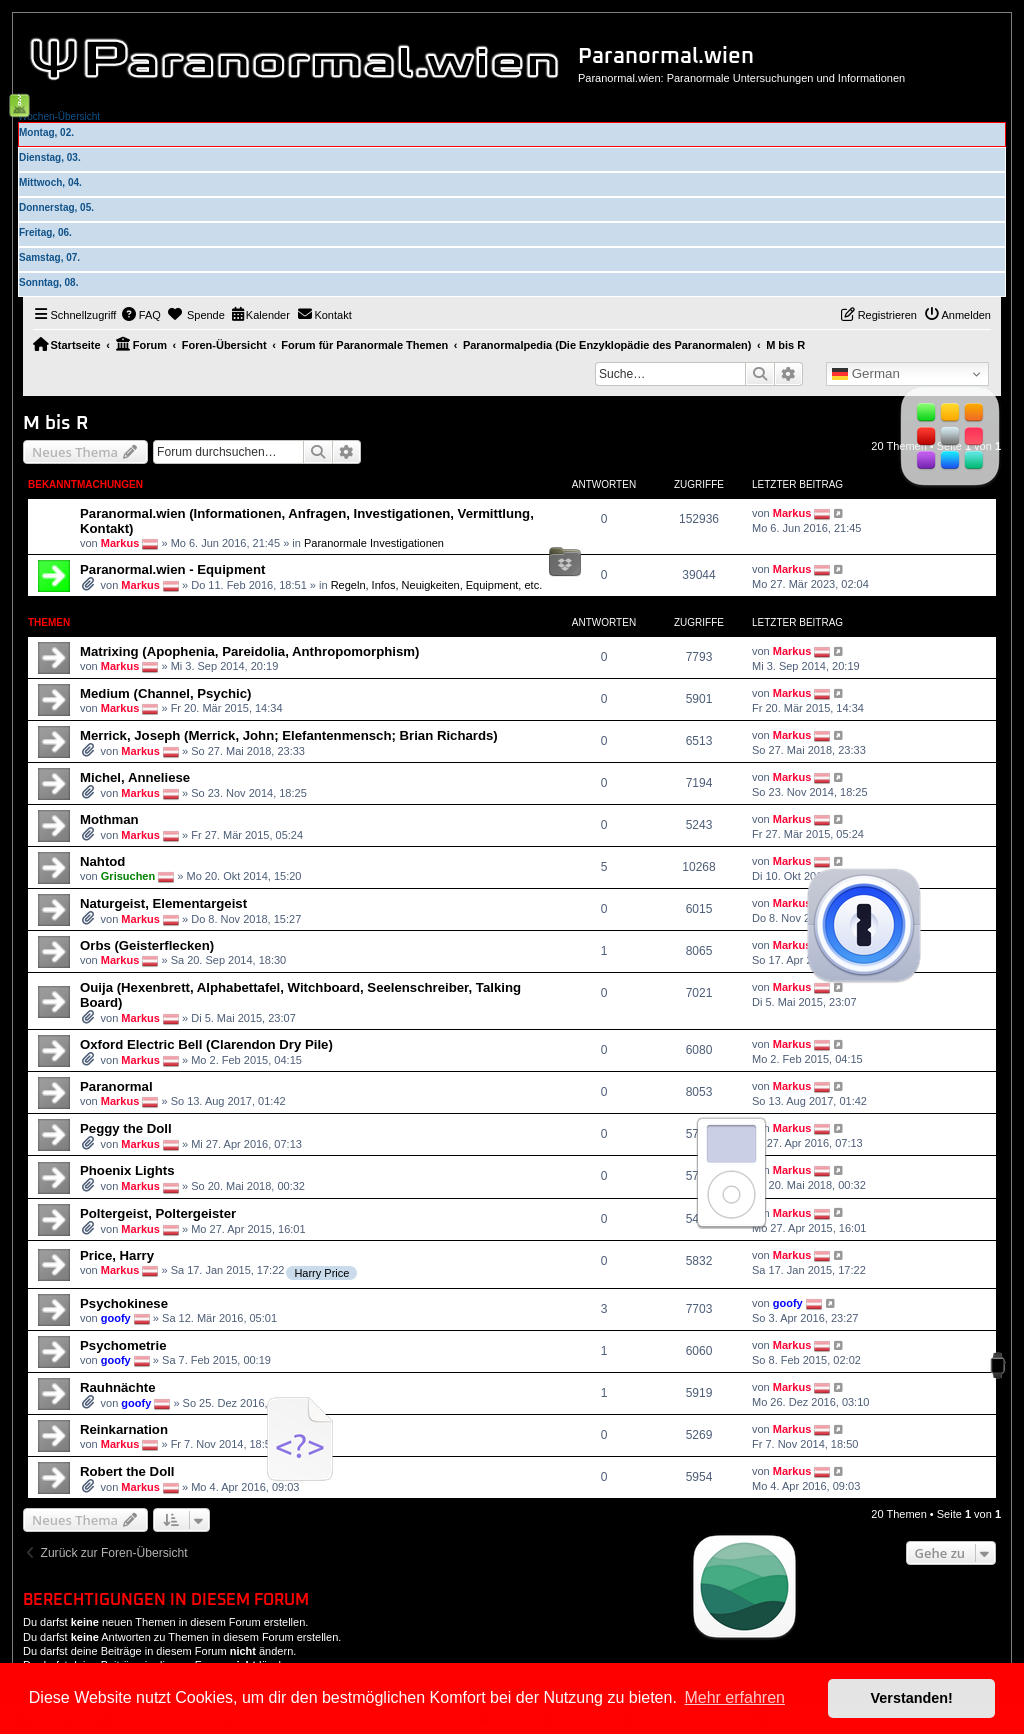 This screenshot has height=1734, width=1024. I want to click on open 1Password to access saved passwords, so click(864, 925).